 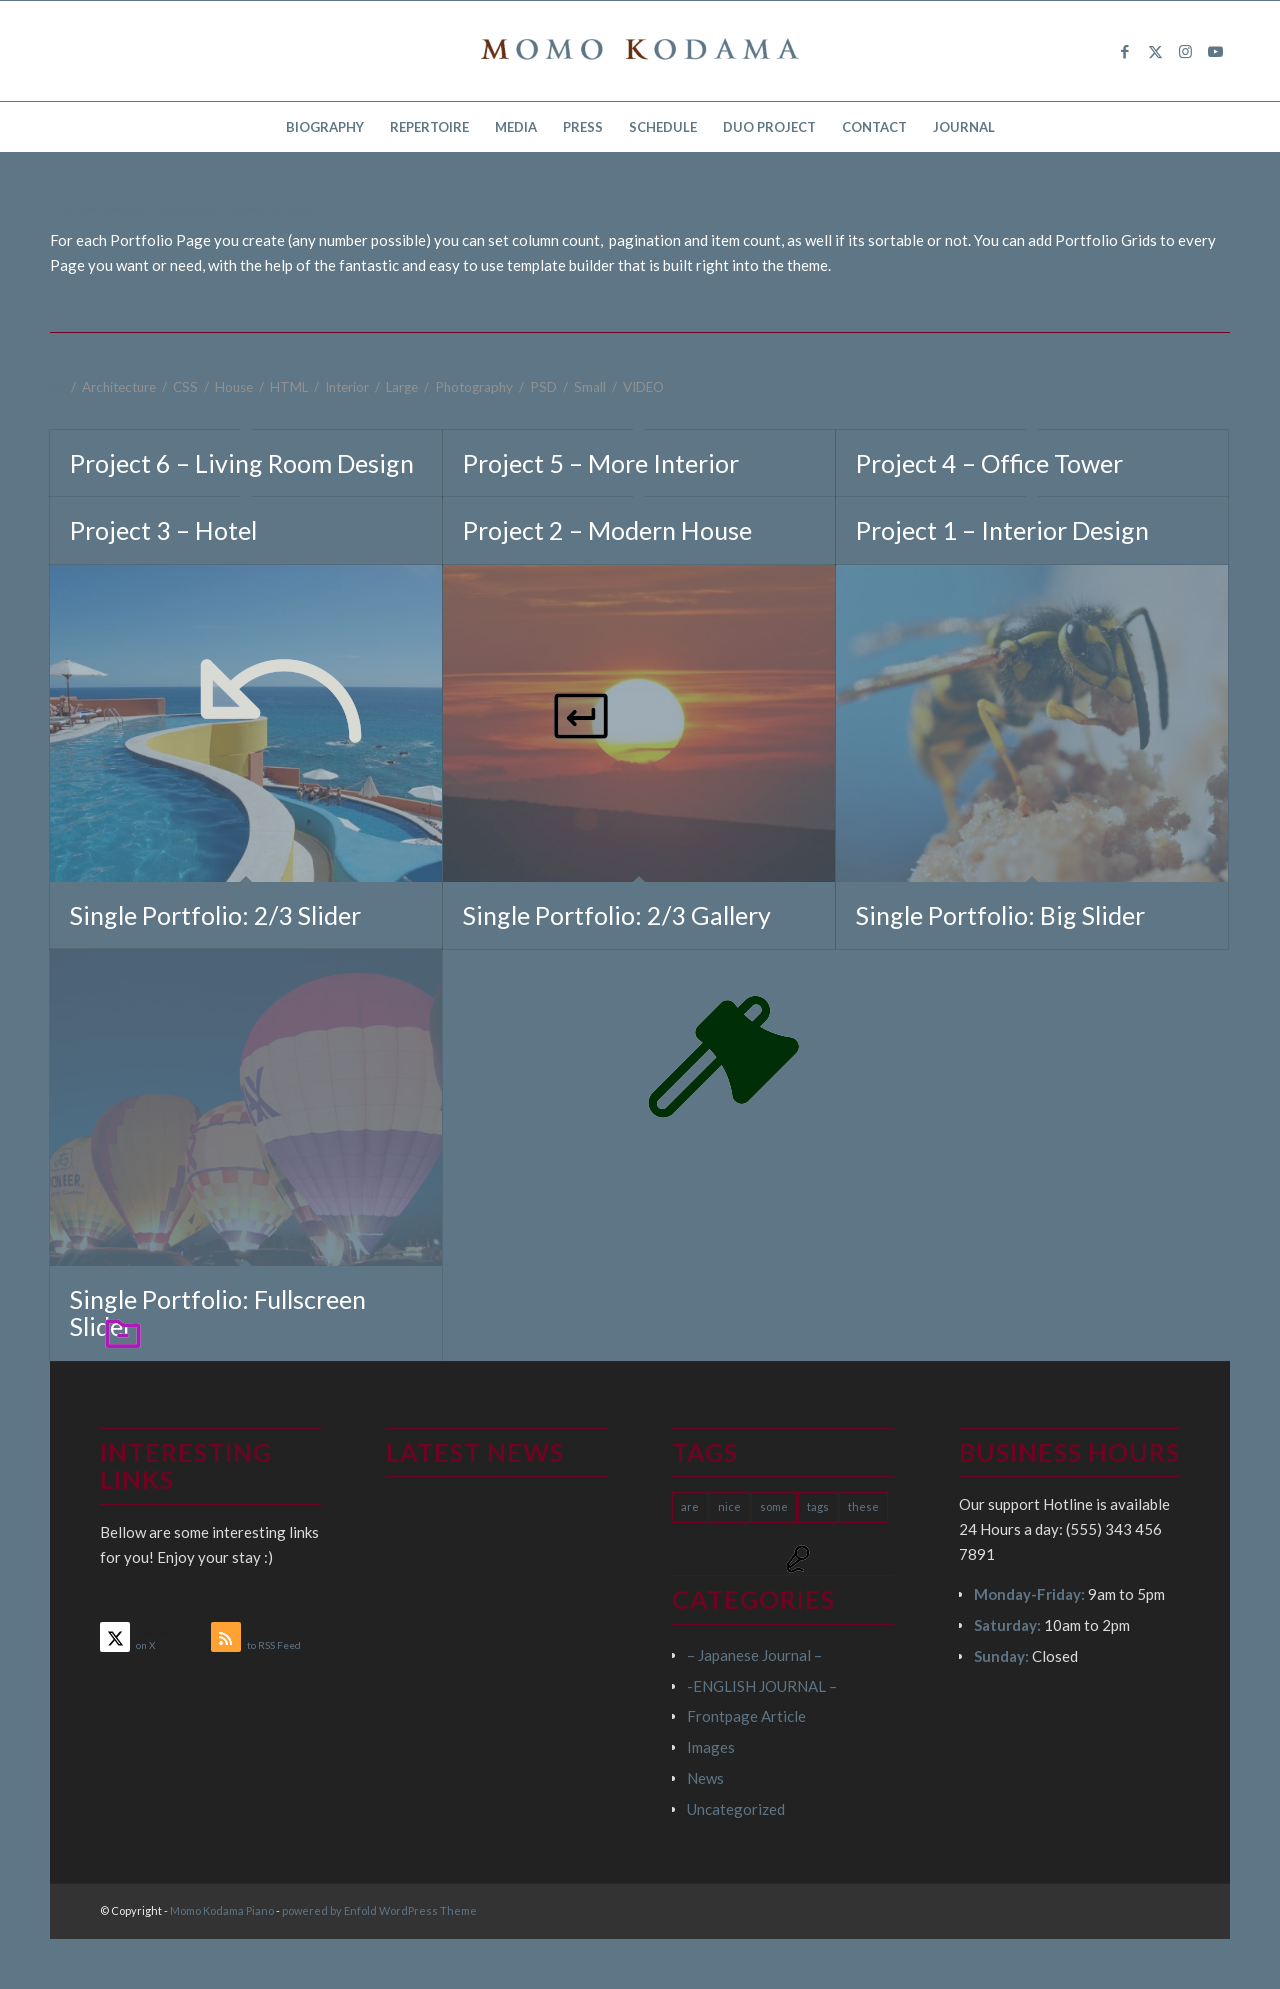 What do you see at coordinates (123, 1333) in the screenshot?
I see `remove a folder` at bounding box center [123, 1333].